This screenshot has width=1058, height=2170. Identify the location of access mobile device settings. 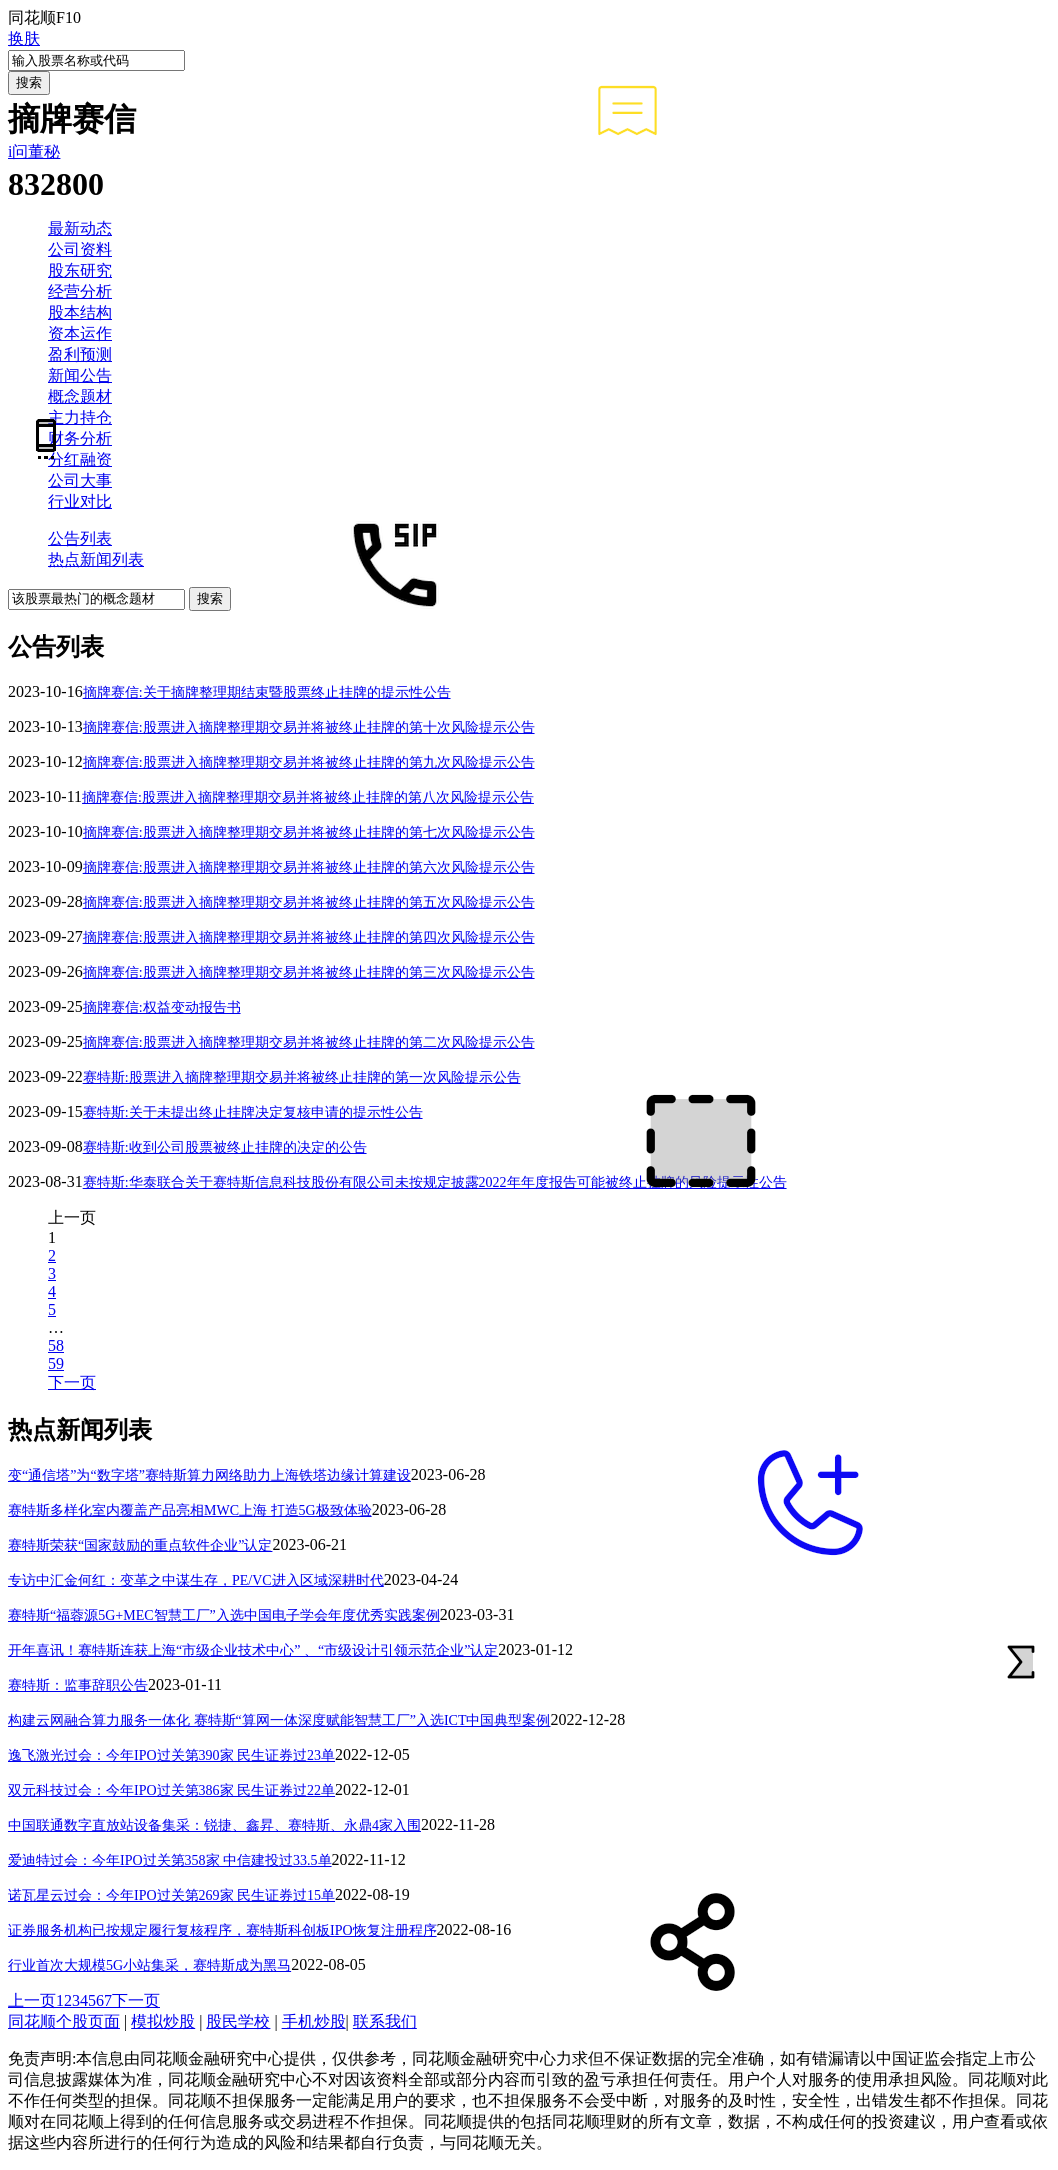
(46, 439).